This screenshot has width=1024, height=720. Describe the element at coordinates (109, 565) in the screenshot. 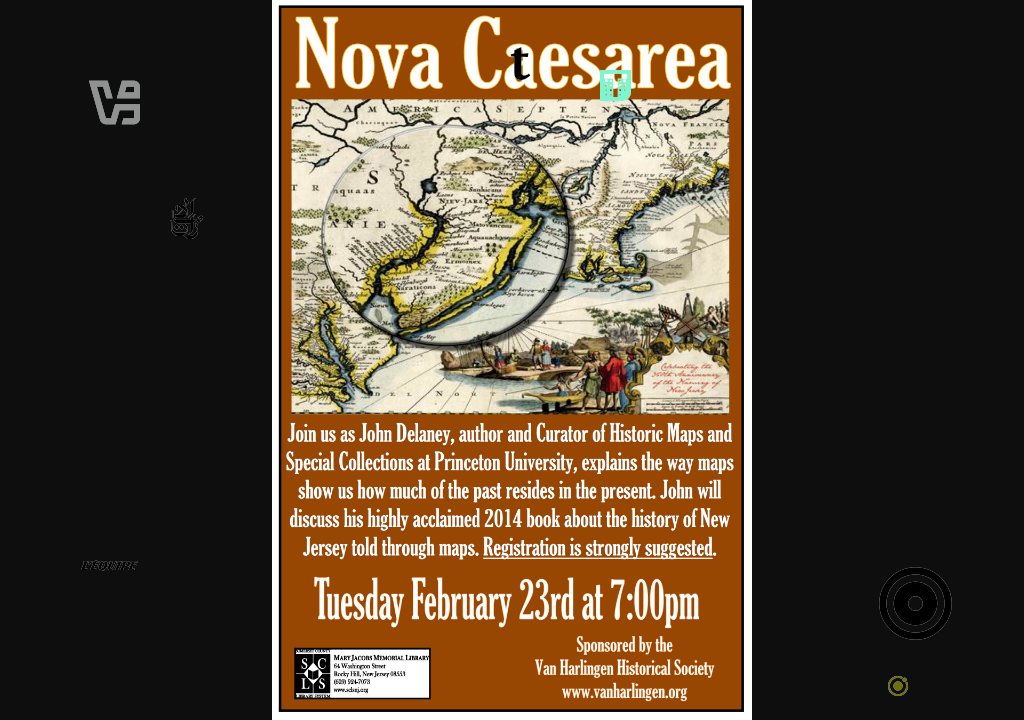

I see `link to L'Équipe sports news website` at that location.